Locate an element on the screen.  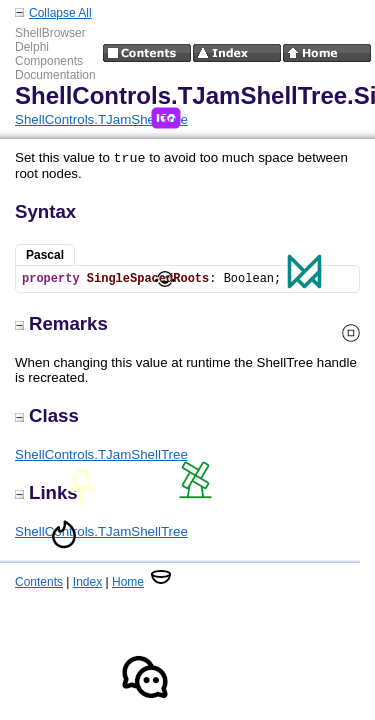
indicates renewable or wind energy options is located at coordinates (195, 480).